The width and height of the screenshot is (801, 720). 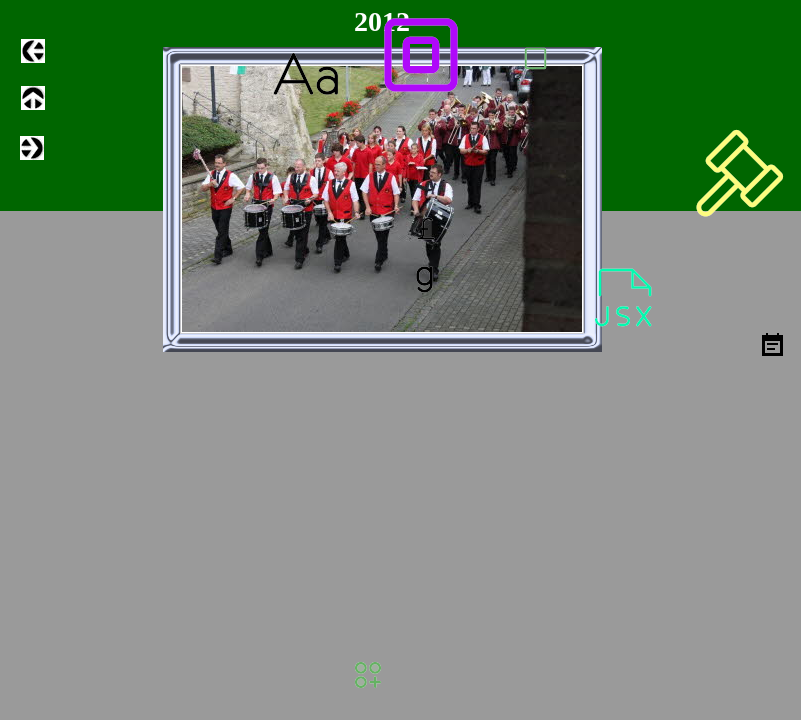 I want to click on adjust font or text size settings, so click(x=307, y=75).